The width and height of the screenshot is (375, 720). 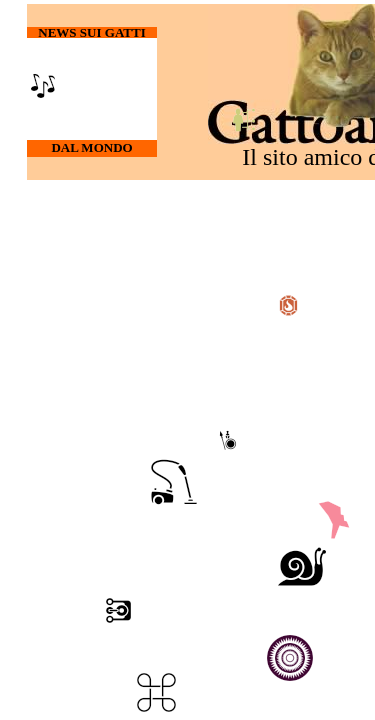 I want to click on access connection or node settings, so click(x=118, y=610).